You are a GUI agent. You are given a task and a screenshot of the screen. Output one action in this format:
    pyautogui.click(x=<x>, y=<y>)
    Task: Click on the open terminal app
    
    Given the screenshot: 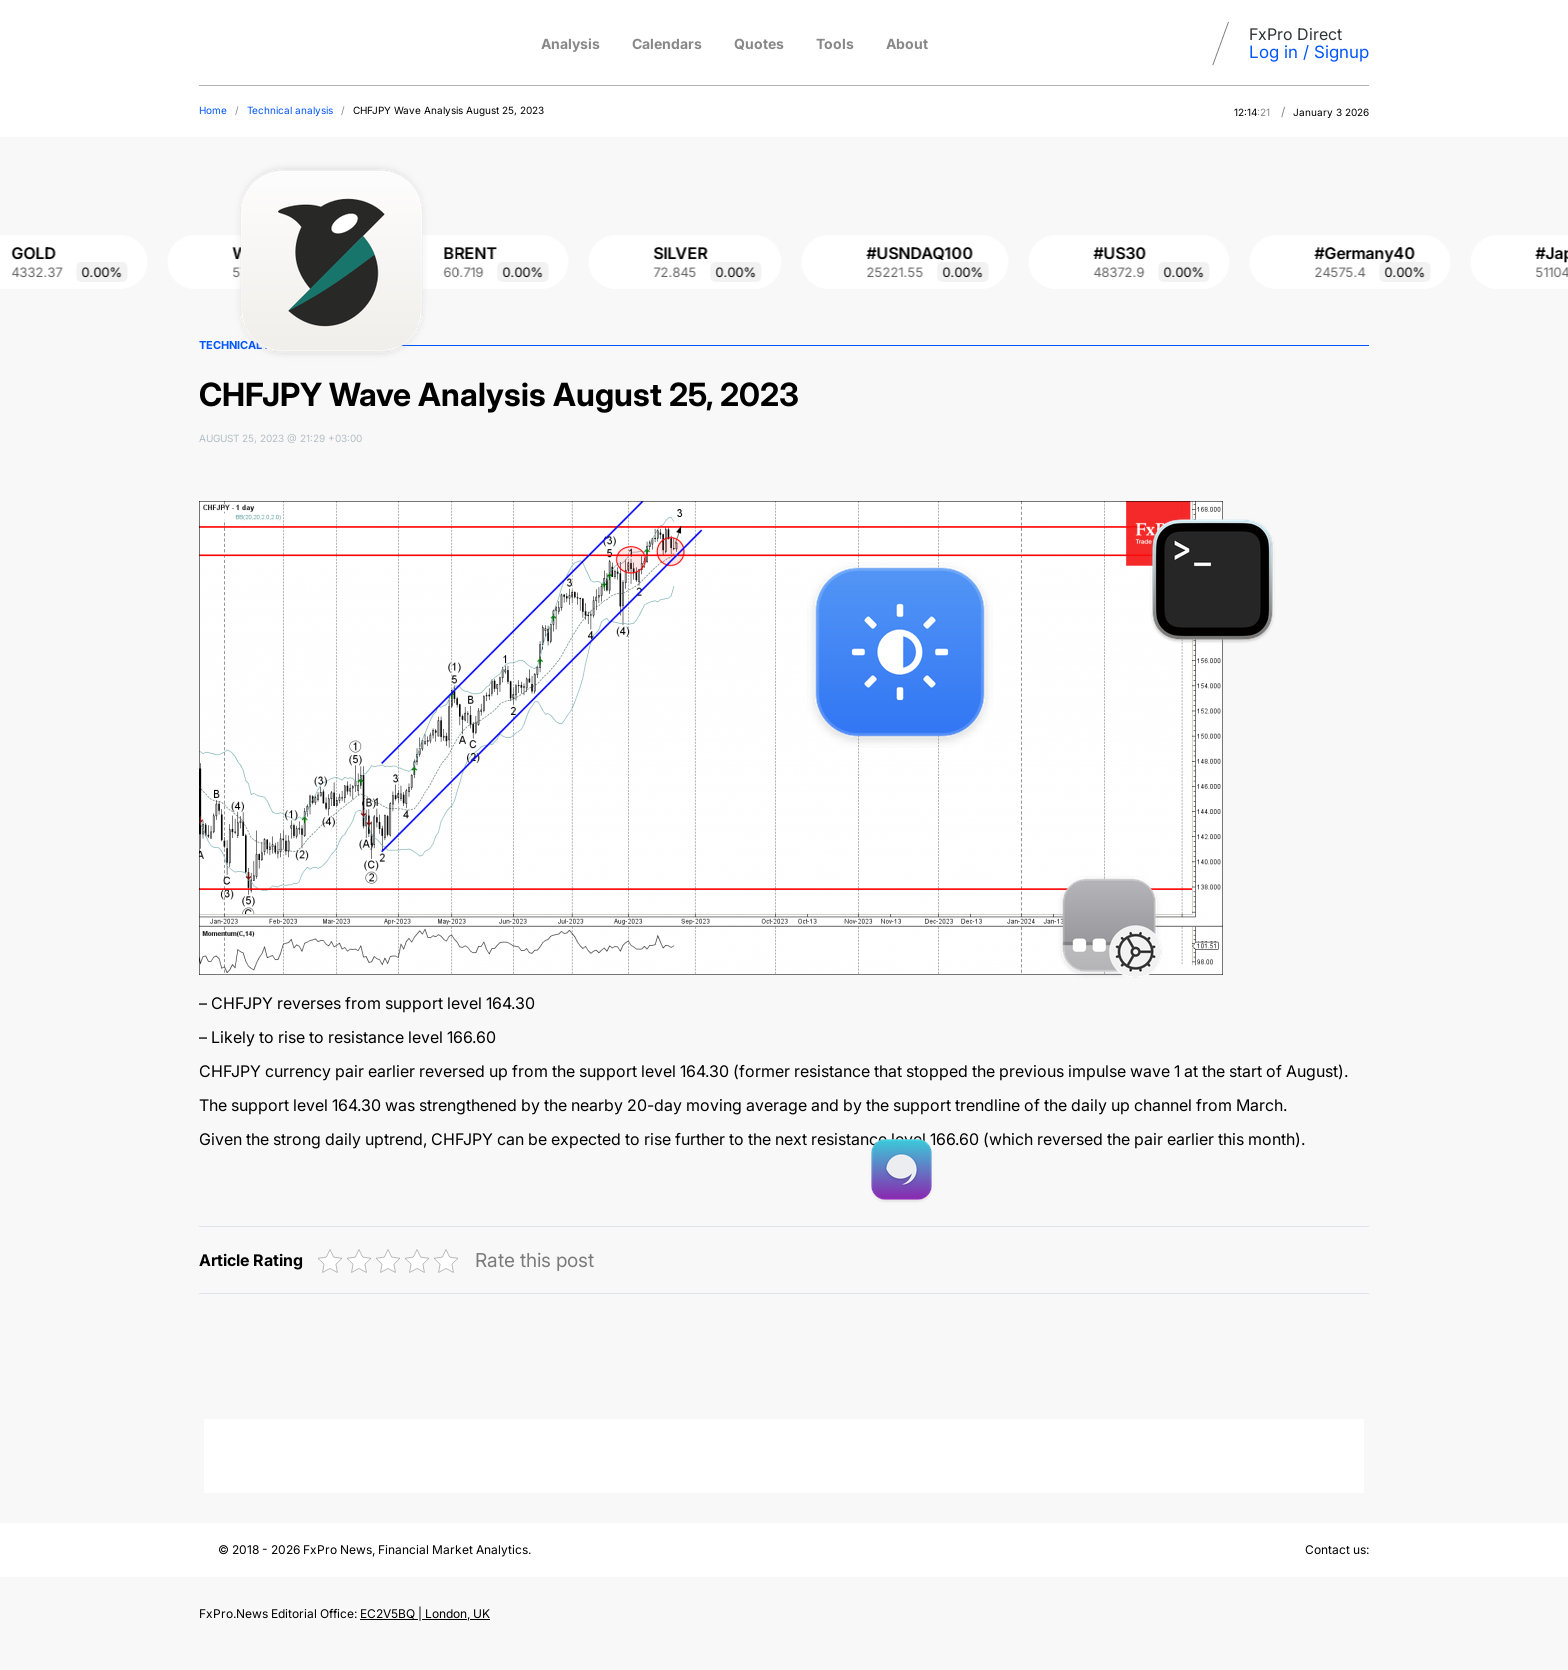 What is the action you would take?
    pyautogui.click(x=1212, y=579)
    